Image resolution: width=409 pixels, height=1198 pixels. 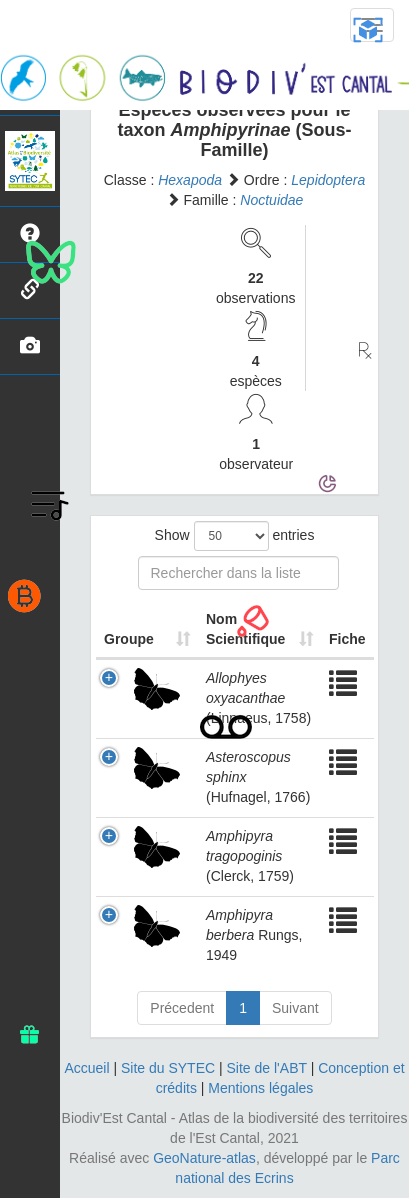 I want to click on view or manage your playlist, so click(x=48, y=504).